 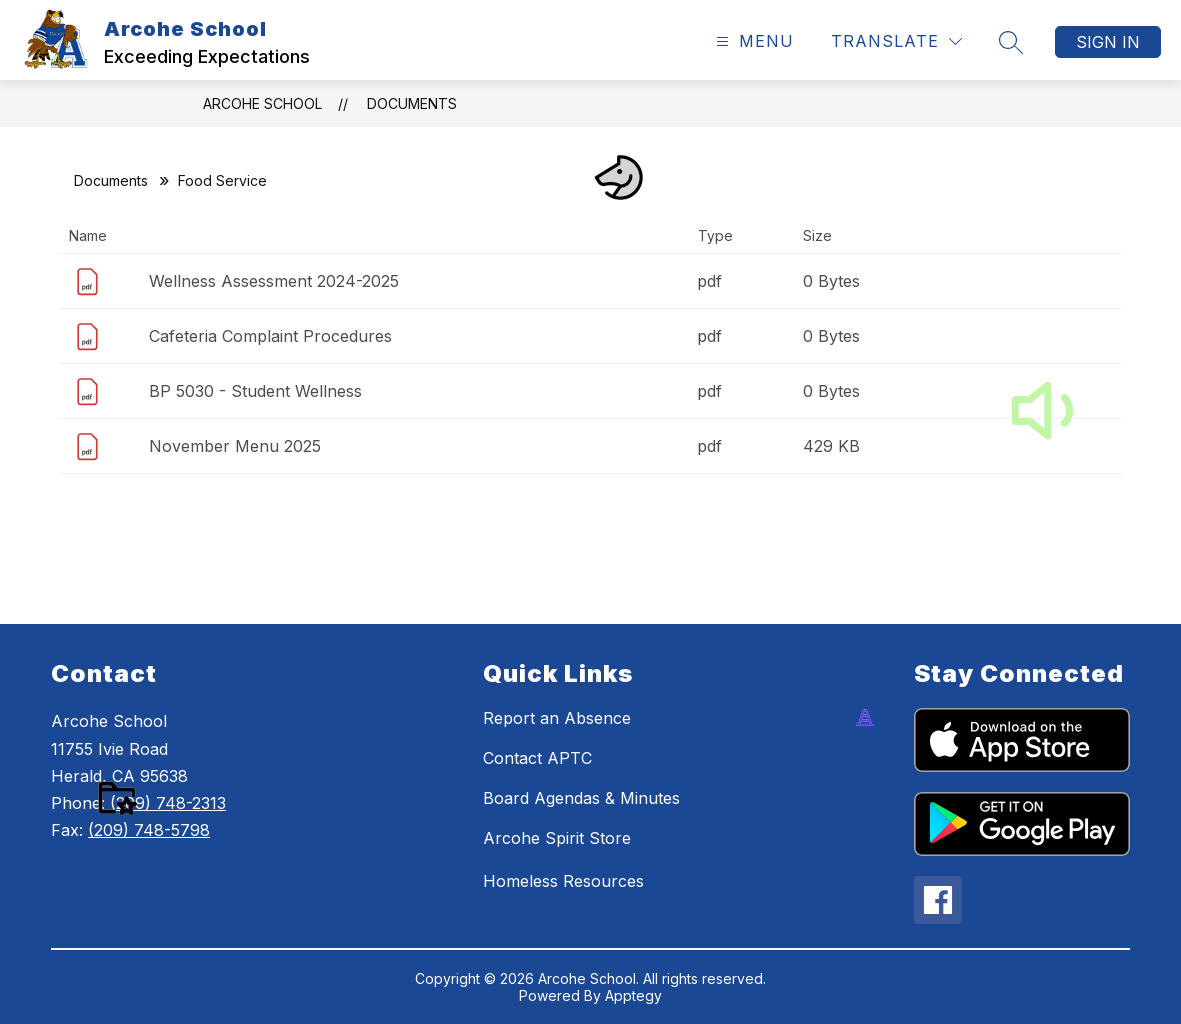 What do you see at coordinates (865, 718) in the screenshot?
I see `indicates construction or maintenance in progress` at bounding box center [865, 718].